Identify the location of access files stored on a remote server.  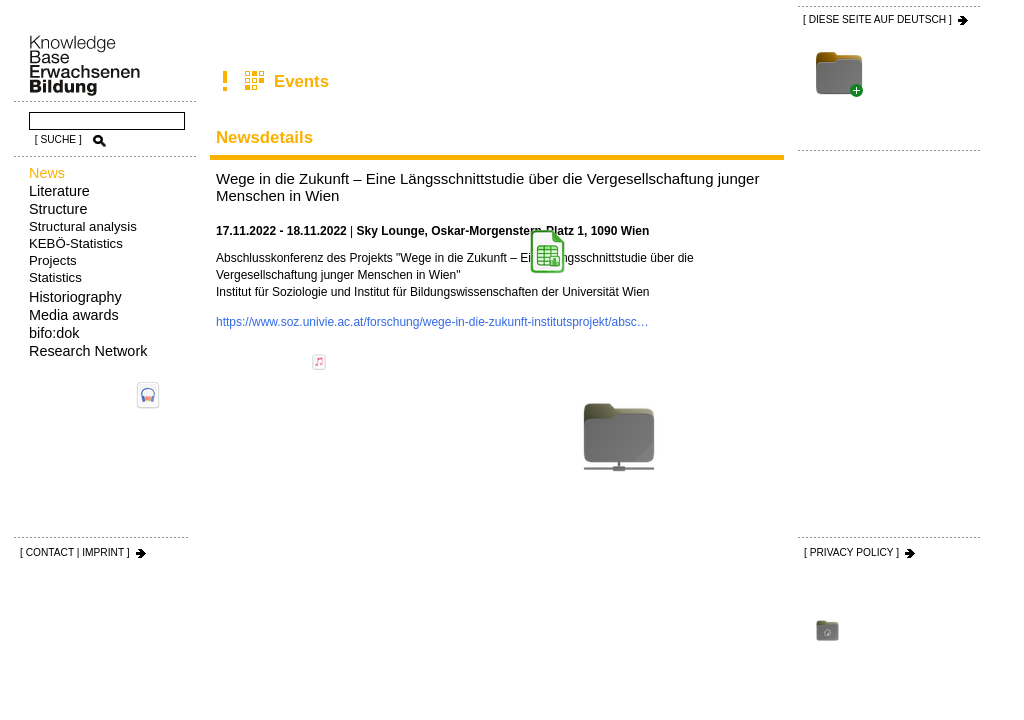
(619, 436).